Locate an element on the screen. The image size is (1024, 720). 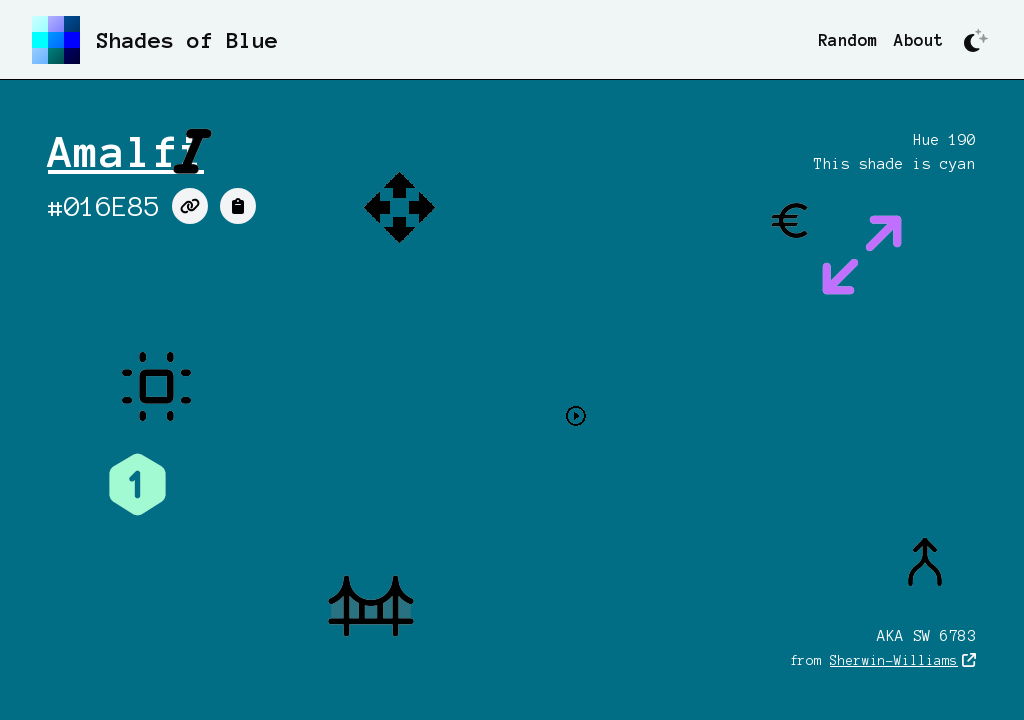
navigate to bridges or overpasses on a map is located at coordinates (371, 606).